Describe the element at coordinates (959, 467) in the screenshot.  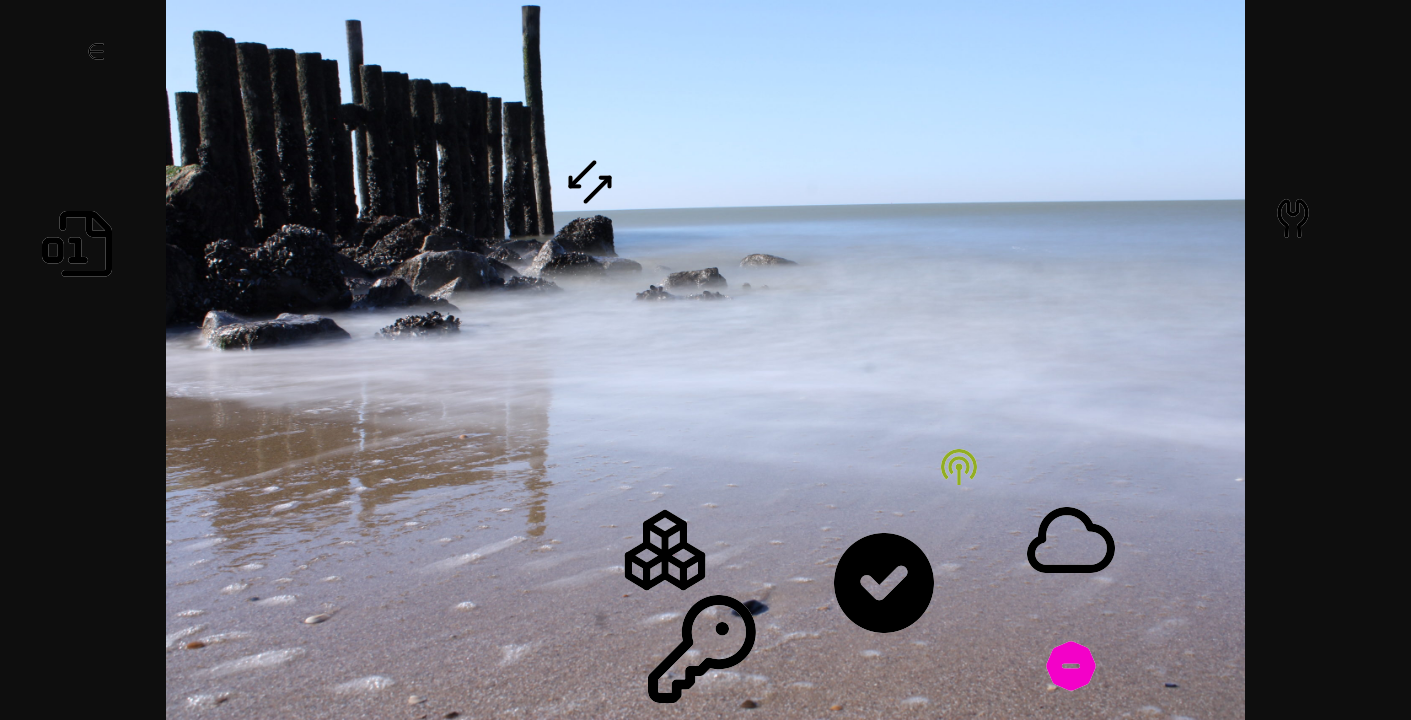
I see `broadcast or transmit a signal` at that location.